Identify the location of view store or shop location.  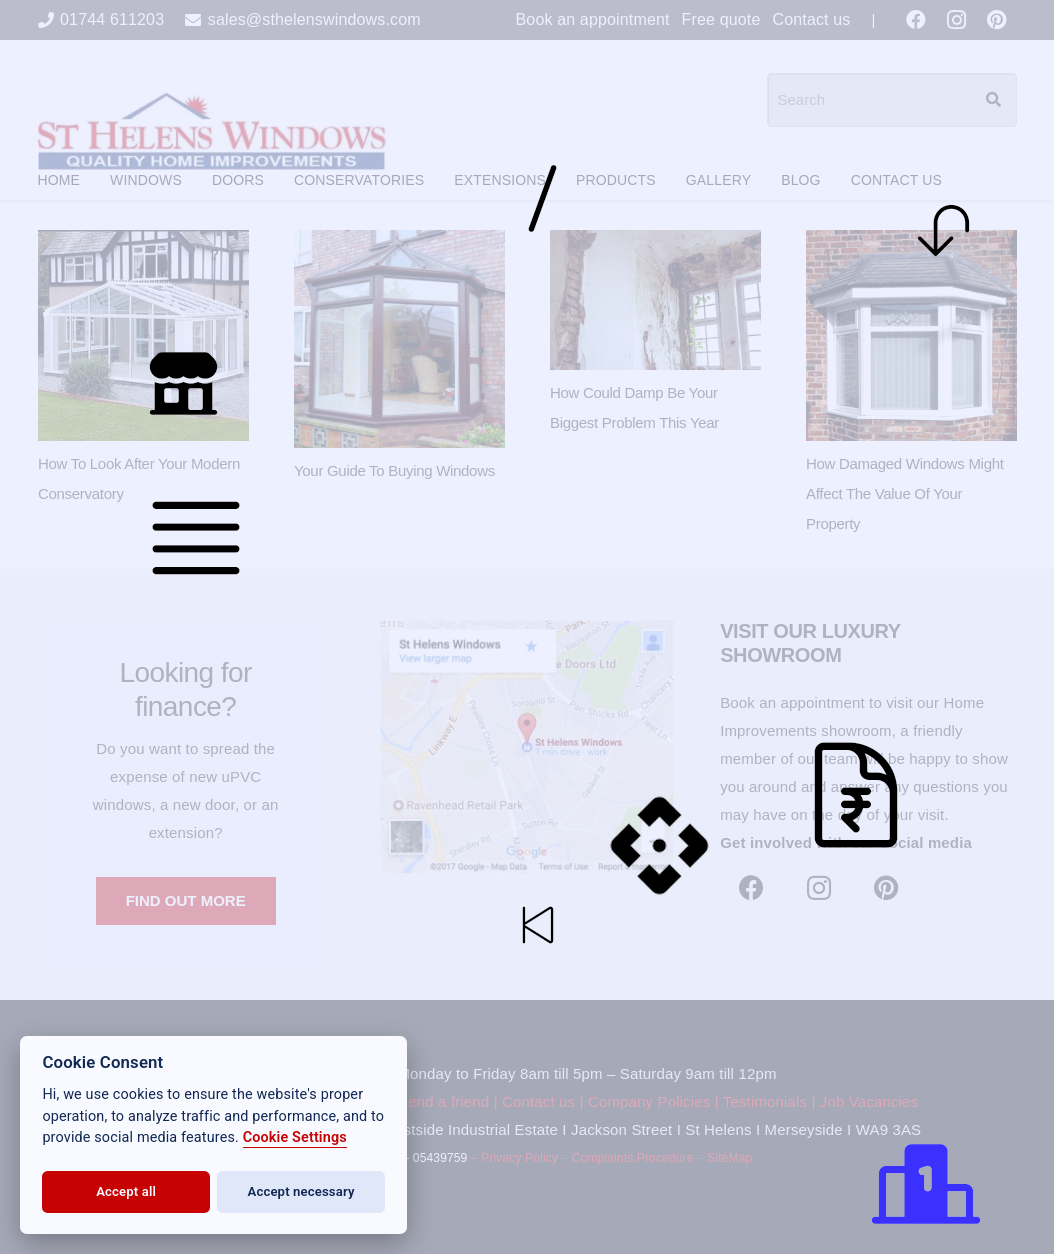
(183, 383).